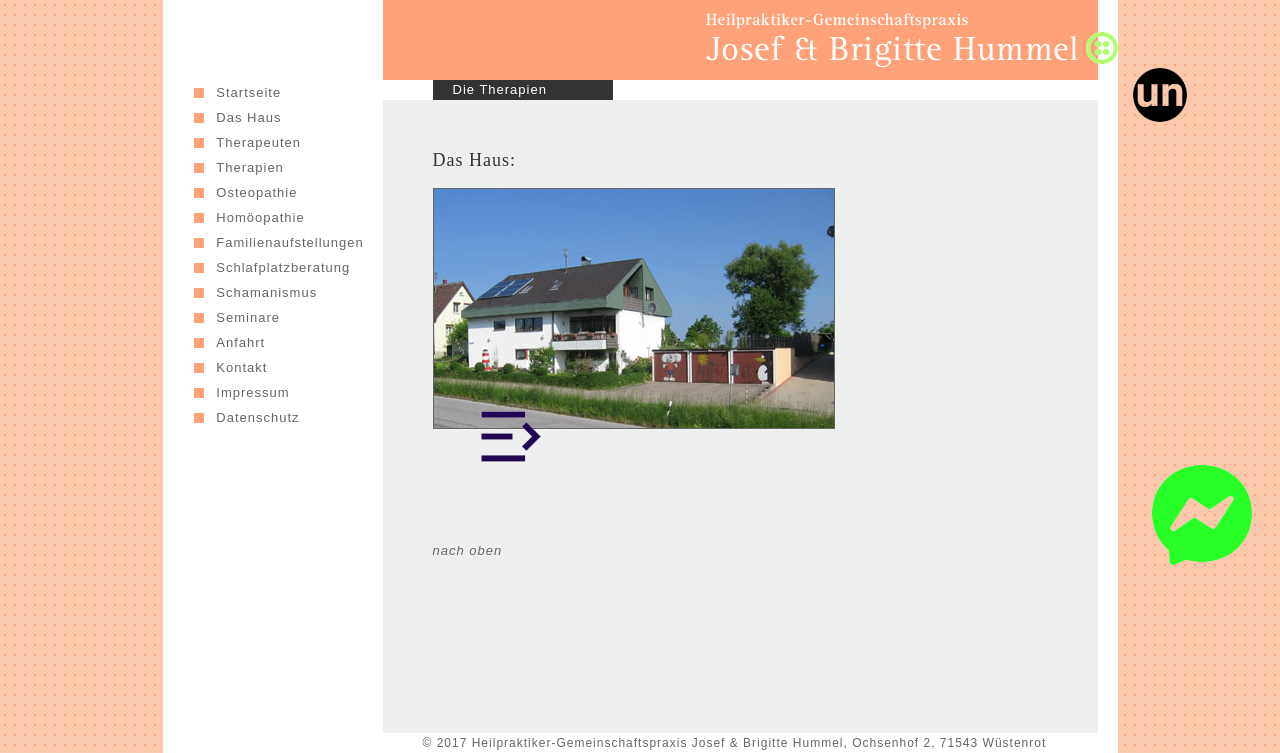 The image size is (1280, 753). What do you see at coordinates (1202, 515) in the screenshot?
I see `open Facebook Messenger app` at bounding box center [1202, 515].